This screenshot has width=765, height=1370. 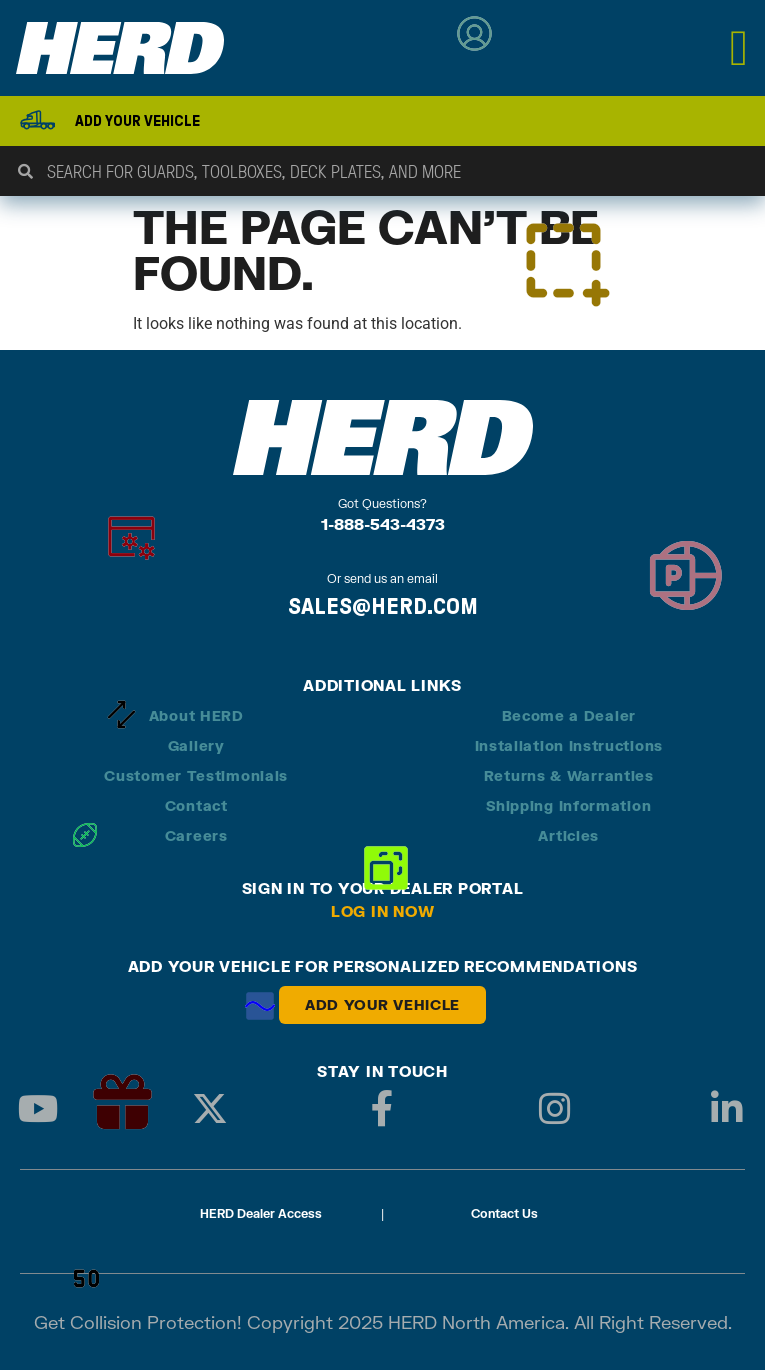 What do you see at coordinates (260, 1006) in the screenshot?
I see `indicates approximate or similar value` at bounding box center [260, 1006].